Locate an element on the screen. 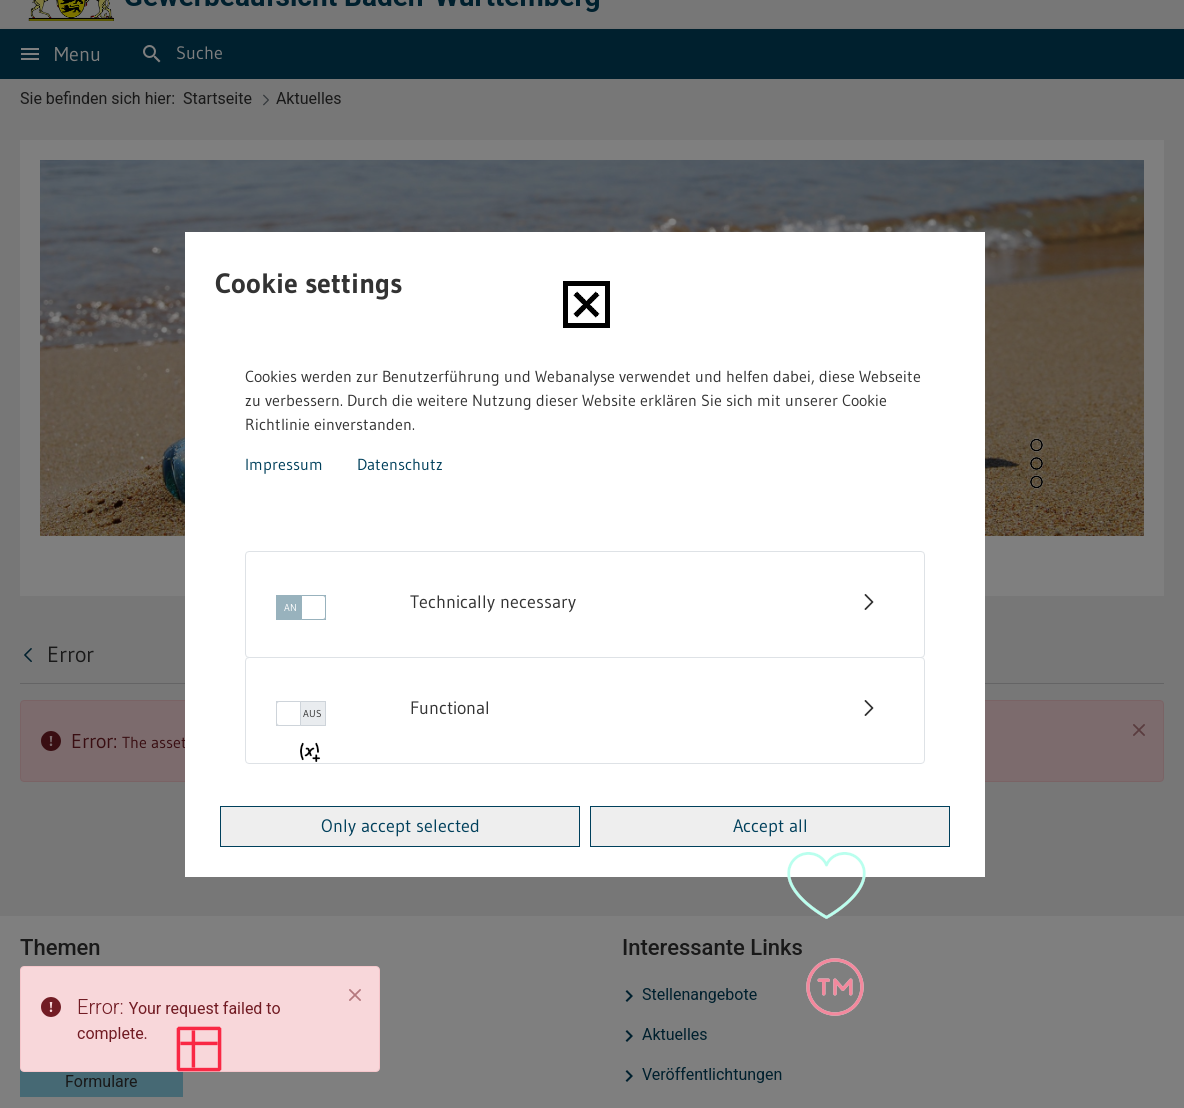 The image size is (1184, 1108). indicates trademarked content or branding is located at coordinates (835, 987).